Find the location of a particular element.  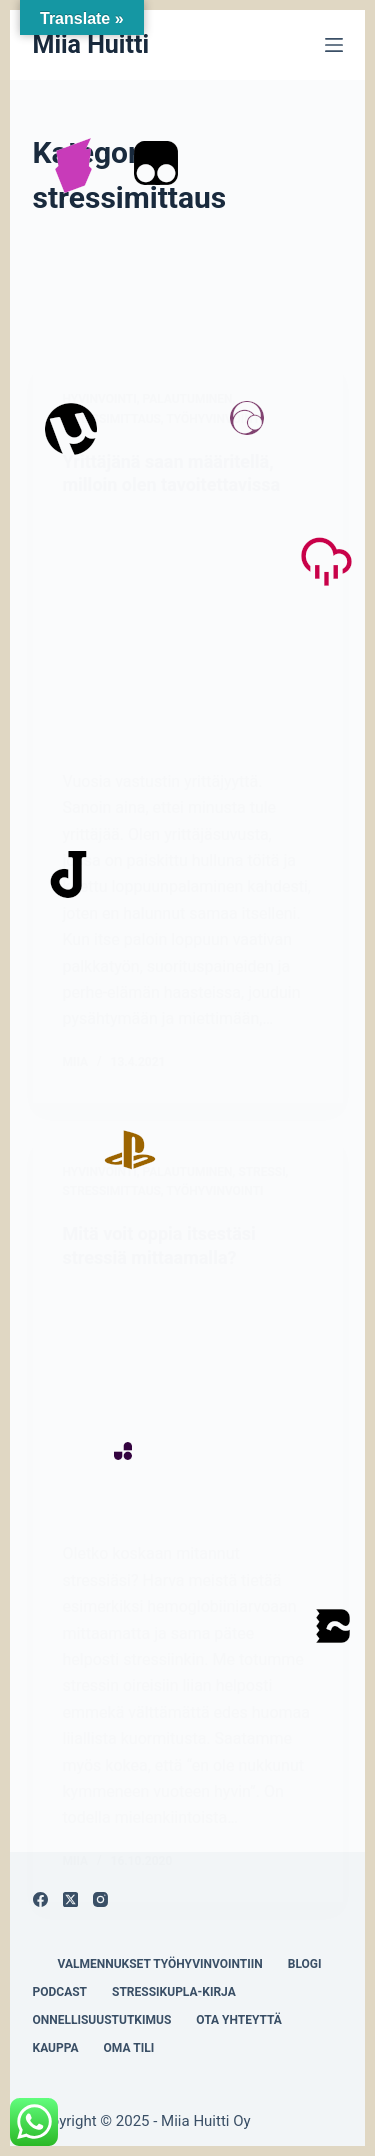

indicates heavy rain or showers in weather forecast is located at coordinates (326, 560).